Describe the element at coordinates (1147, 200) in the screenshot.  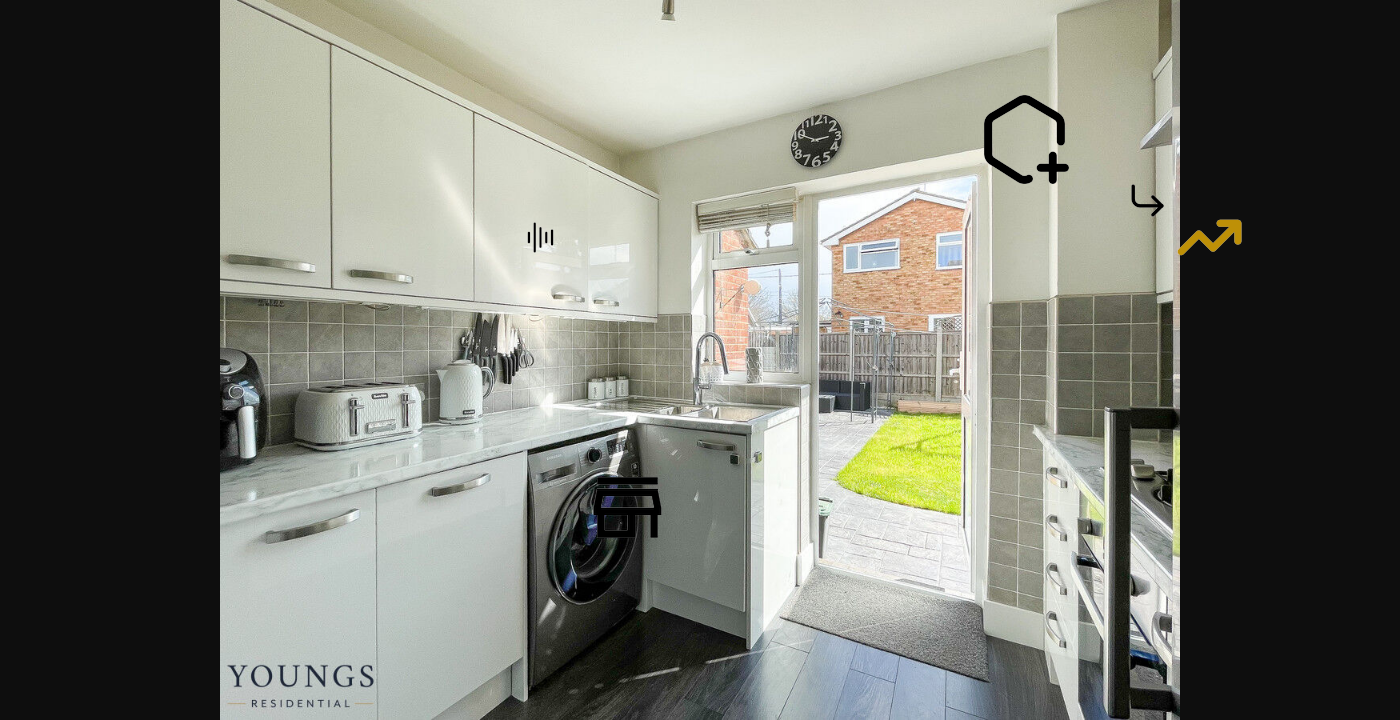
I see `reply to a message or thread` at that location.